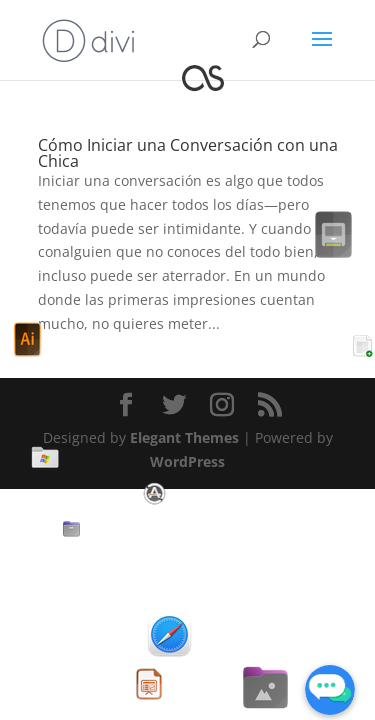  I want to click on a libreoffice impress presentation file, so click(149, 684).